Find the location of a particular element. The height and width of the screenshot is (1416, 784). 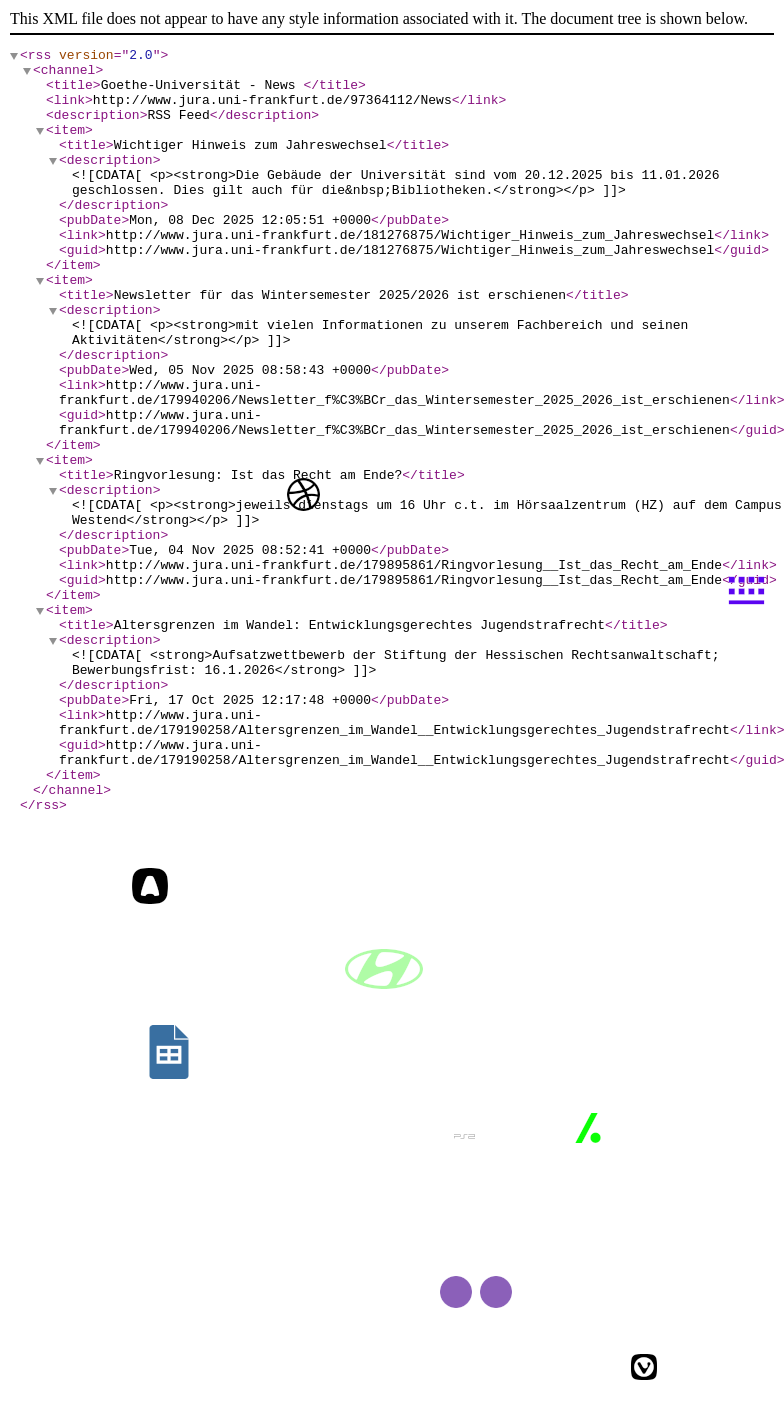

open the on-screen keyboard is located at coordinates (746, 590).